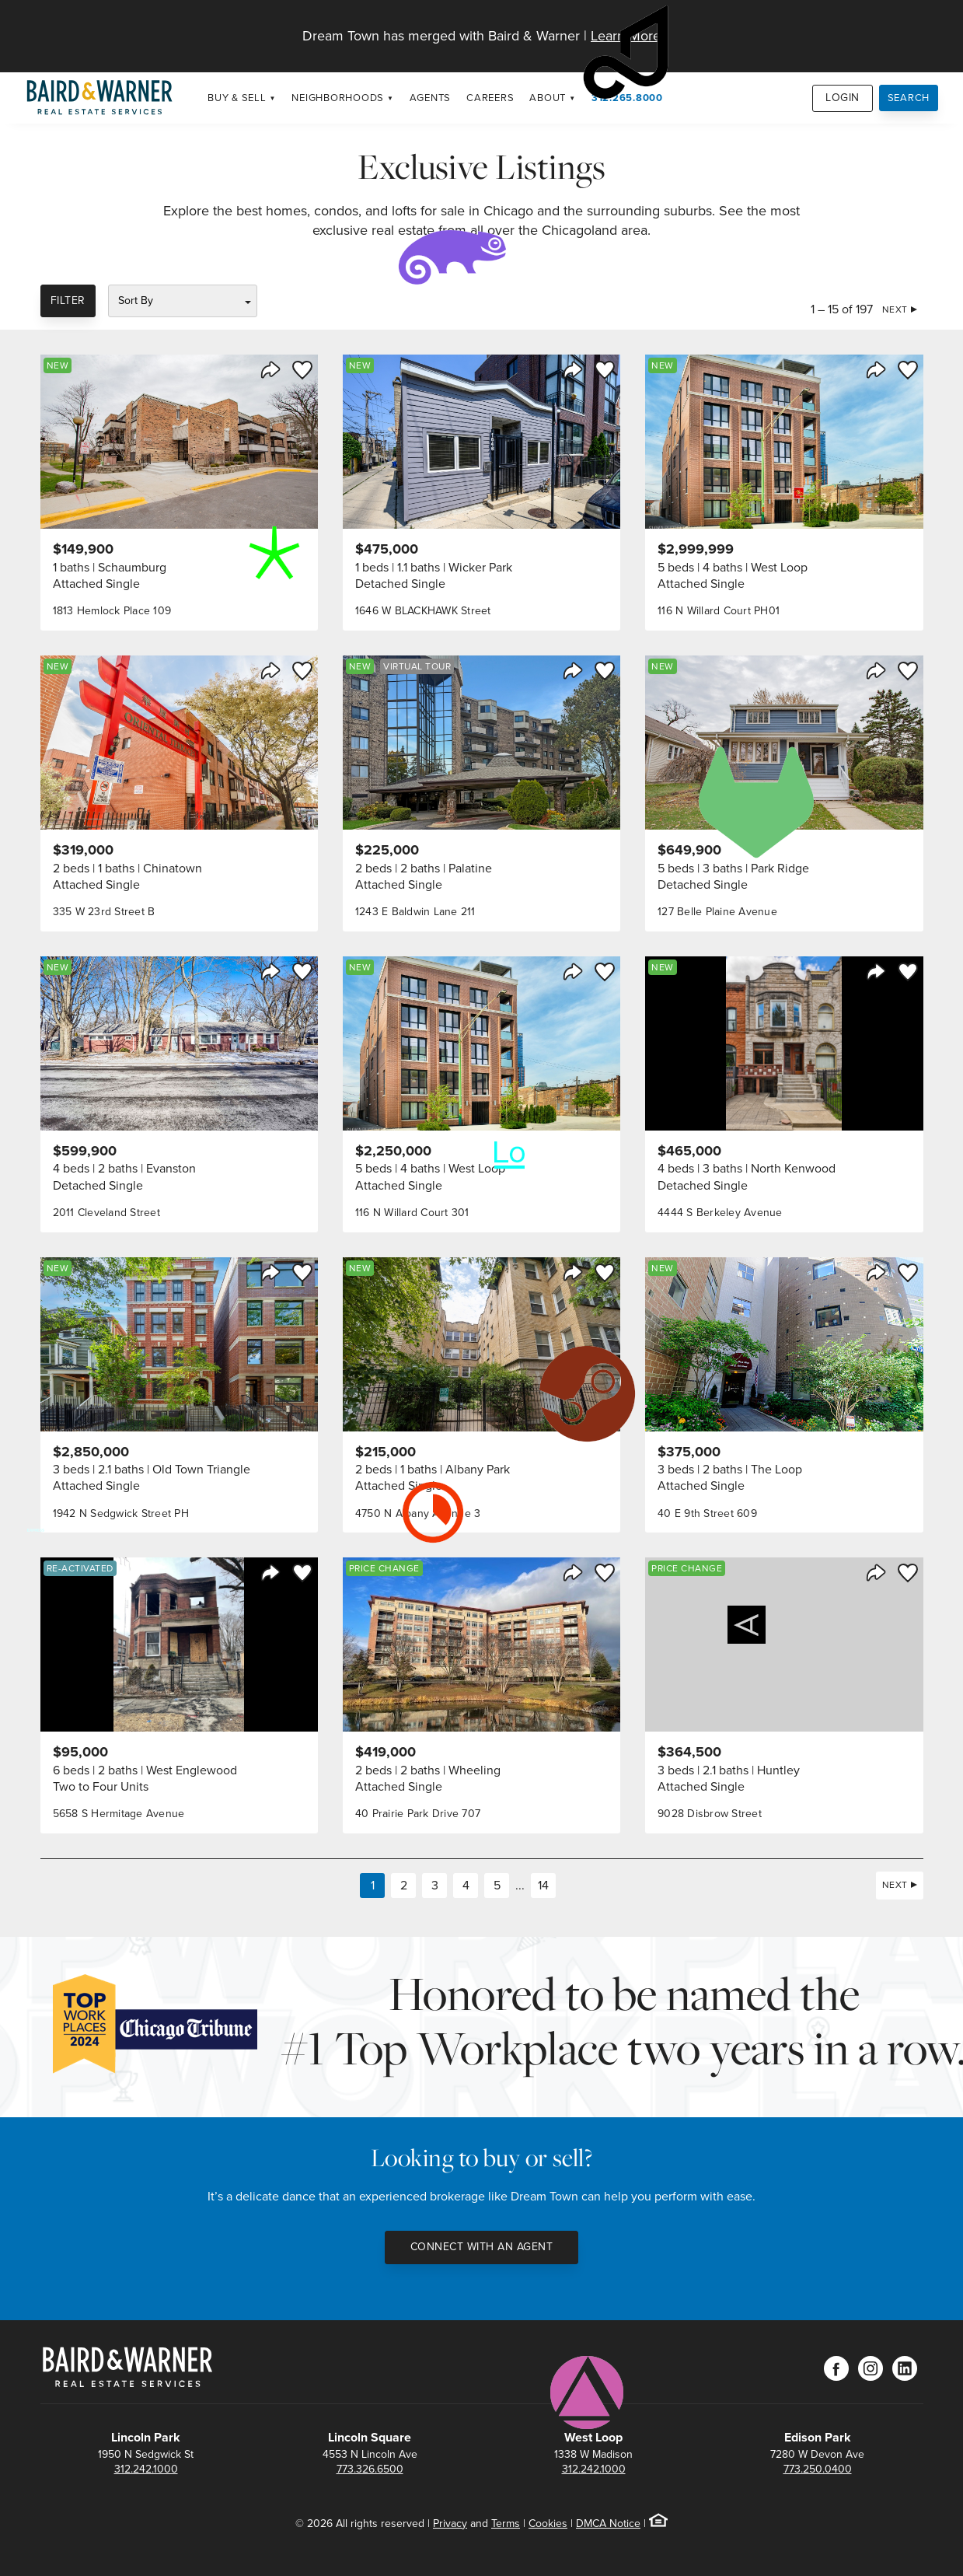 The height and width of the screenshot is (2576, 963). Describe the element at coordinates (626, 52) in the screenshot. I see `open the Pretzel app` at that location.